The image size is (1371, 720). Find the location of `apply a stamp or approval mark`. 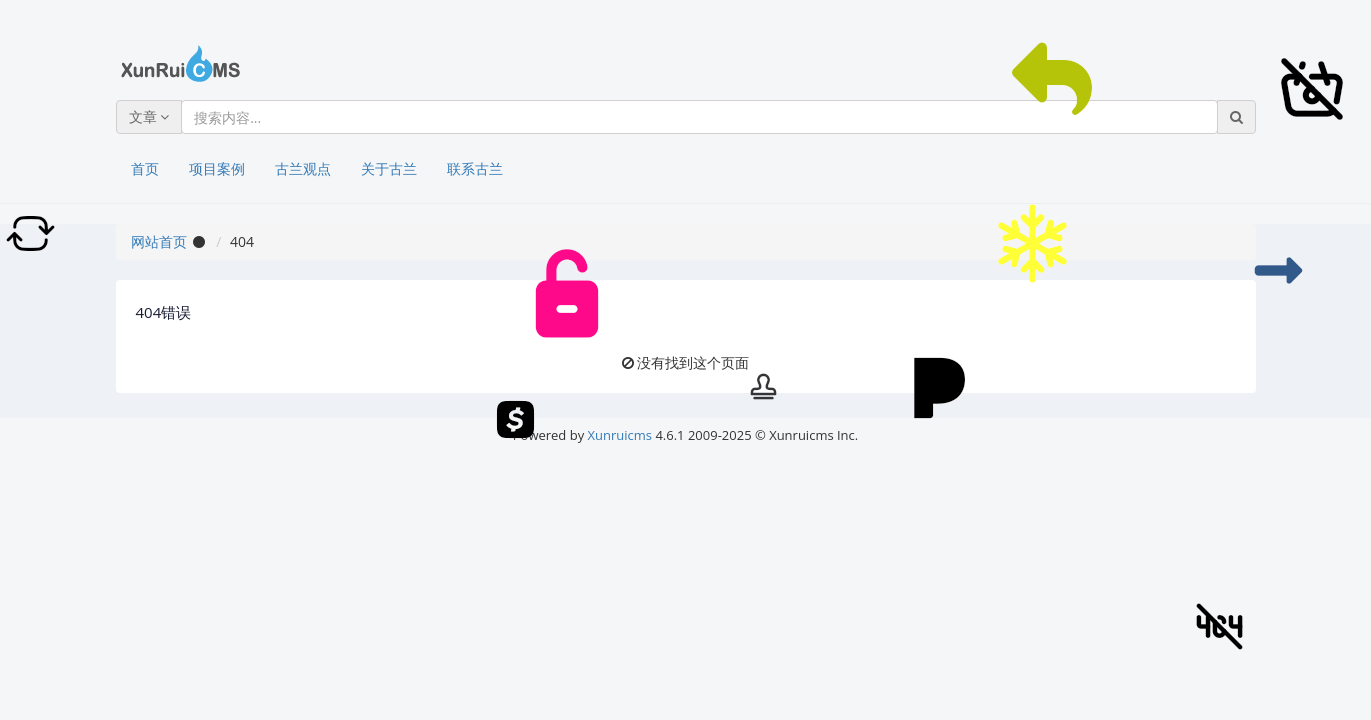

apply a stamp or approval mark is located at coordinates (763, 386).